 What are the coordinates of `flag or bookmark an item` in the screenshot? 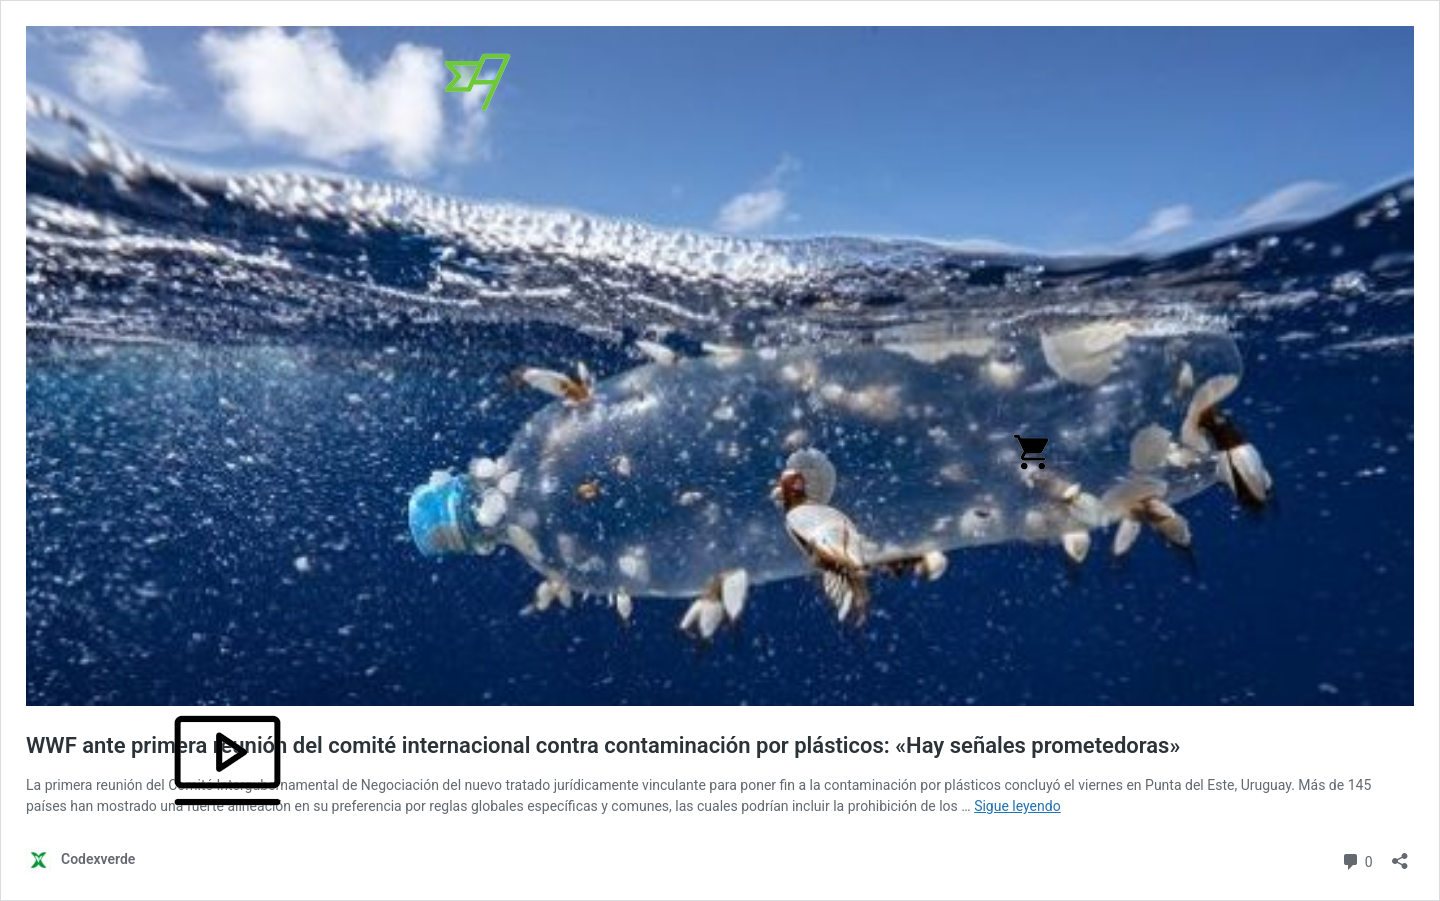 It's located at (477, 80).